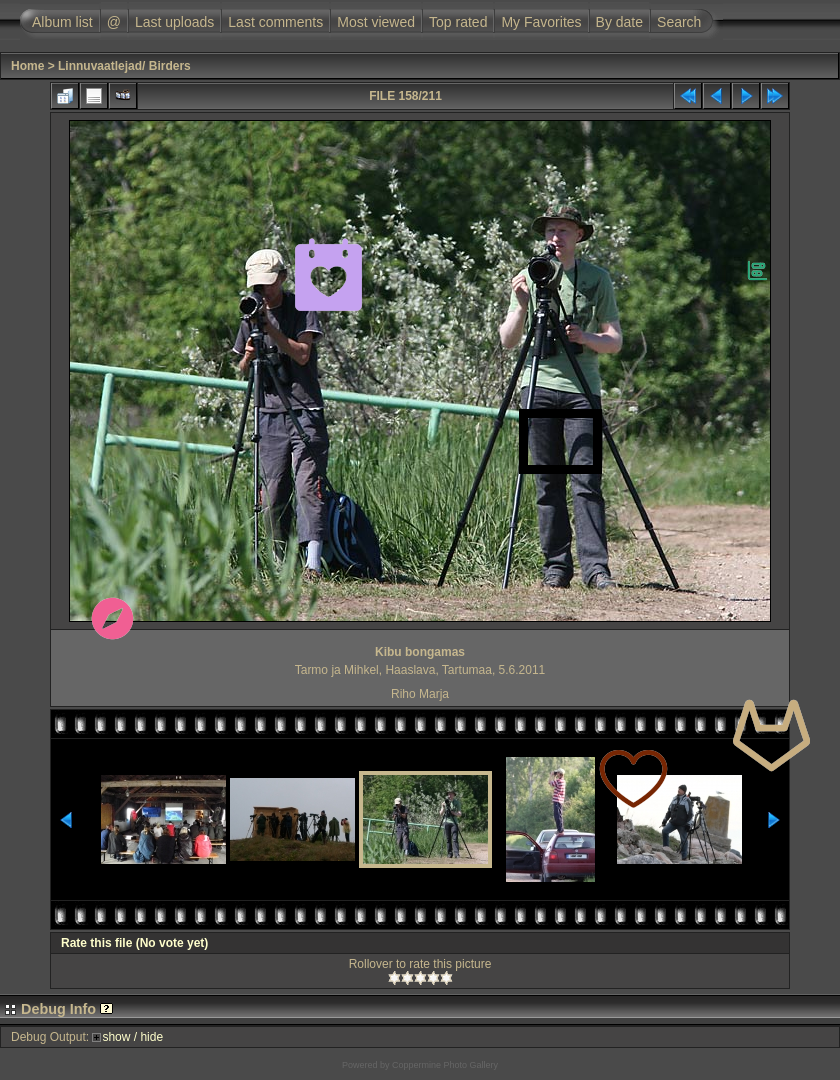  Describe the element at coordinates (328, 277) in the screenshot. I see `view favorite or saved dates` at that location.